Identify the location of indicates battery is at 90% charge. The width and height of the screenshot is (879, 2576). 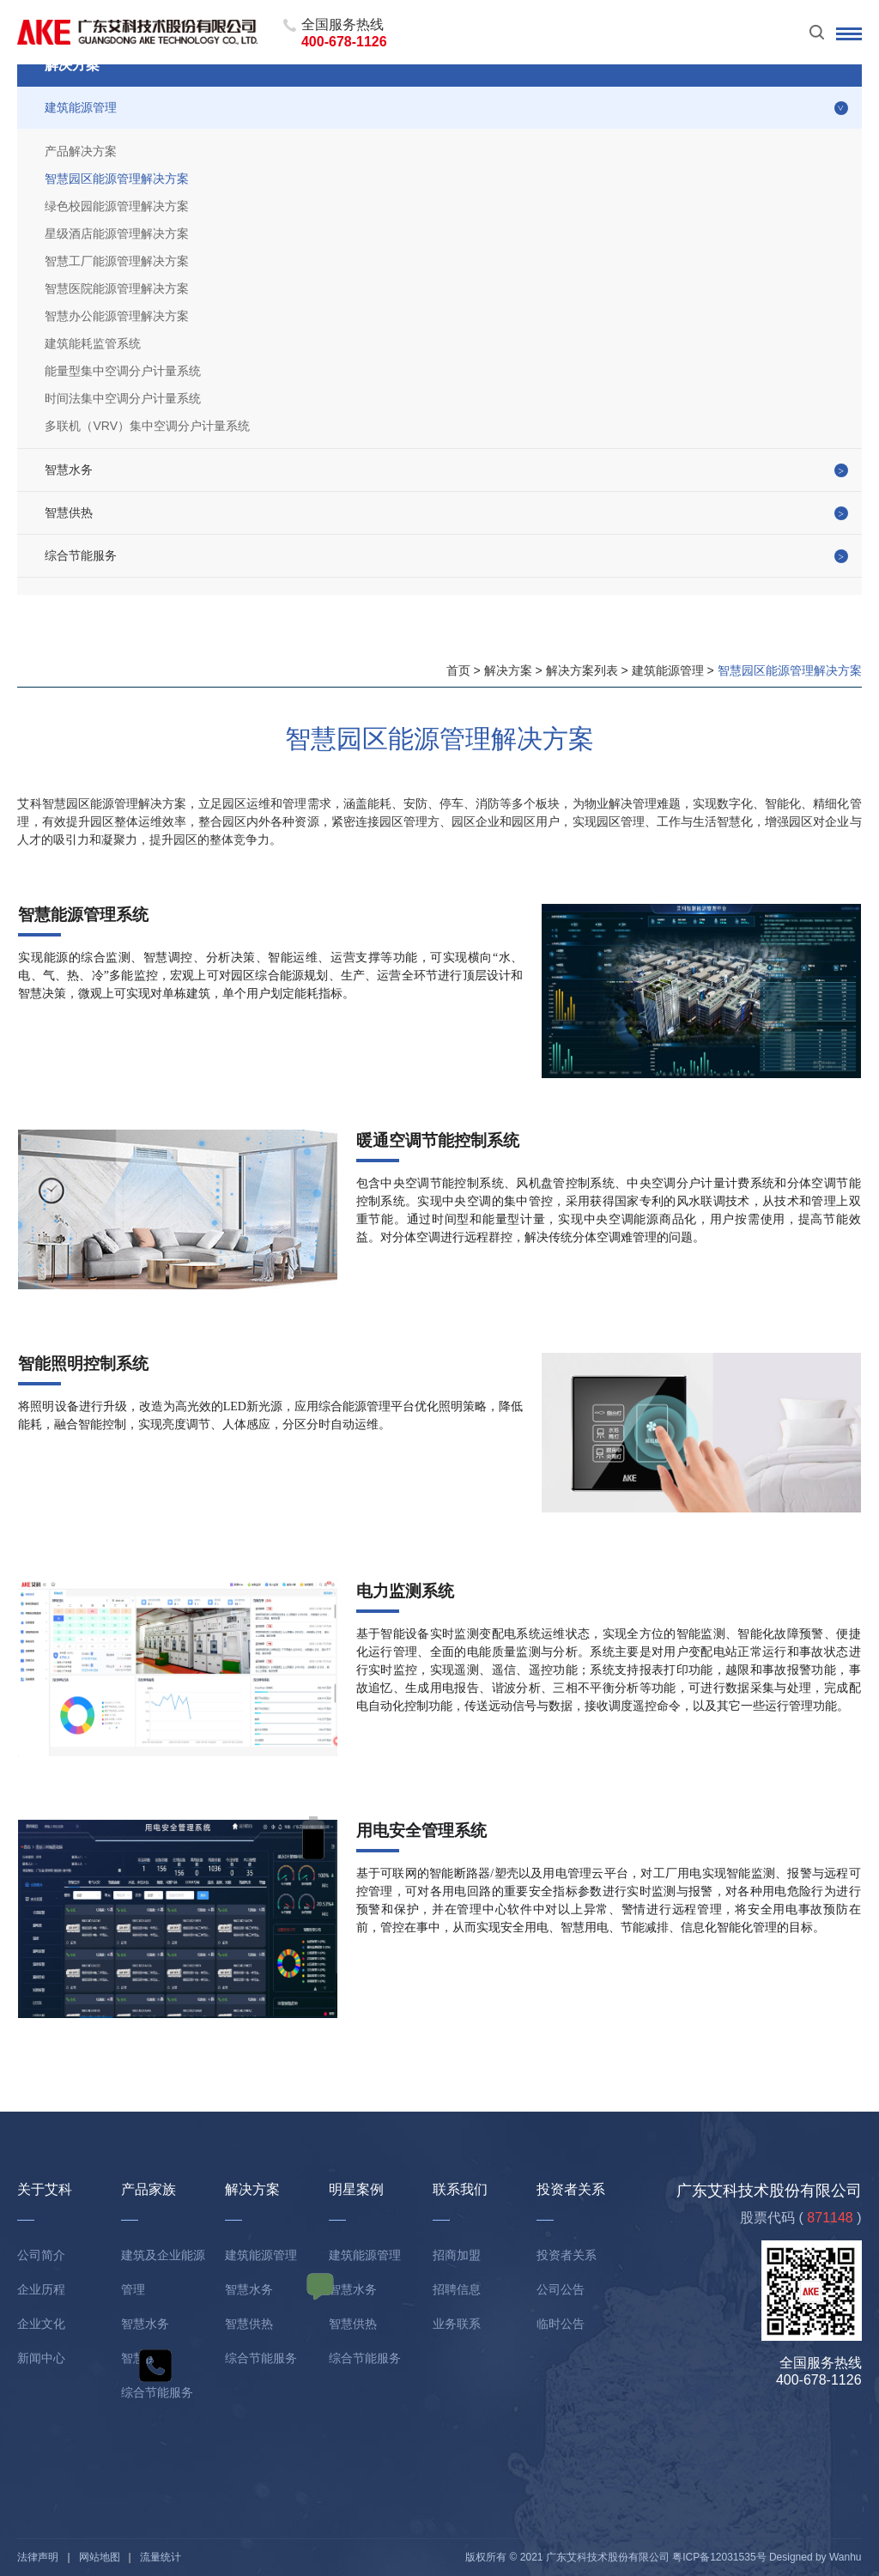
(313, 1838).